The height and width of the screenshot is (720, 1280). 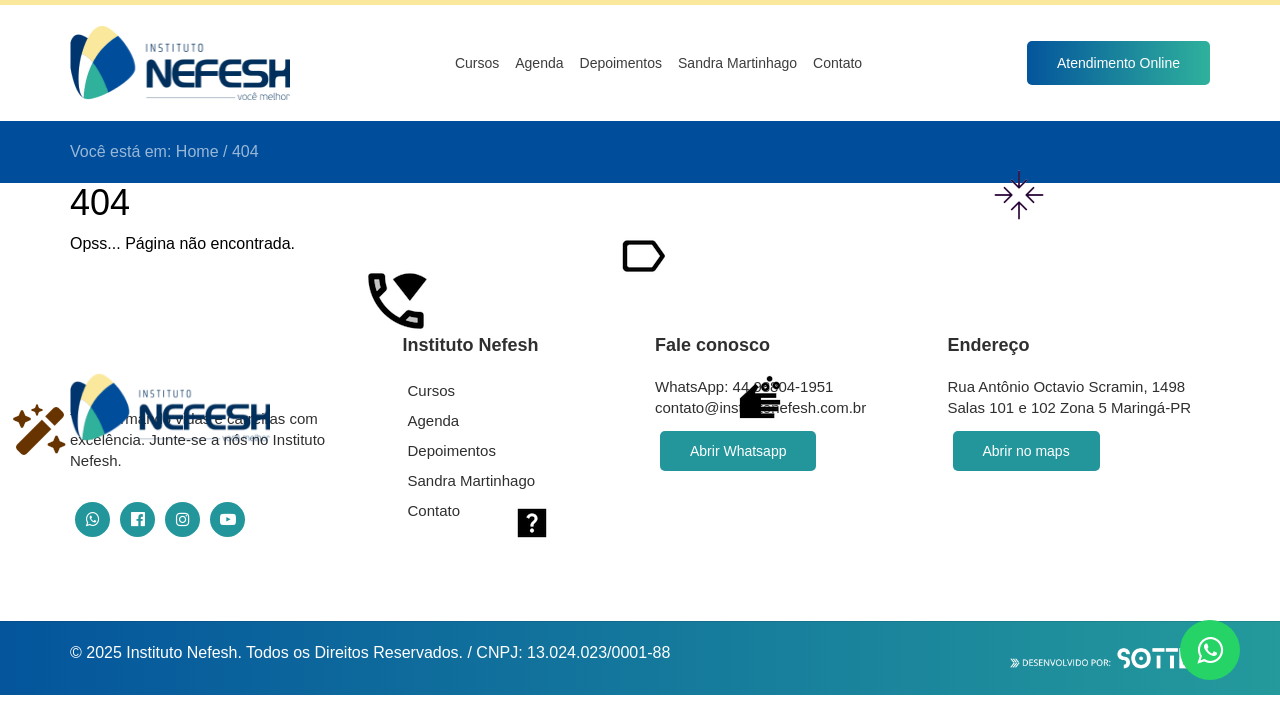 What do you see at coordinates (761, 397) in the screenshot?
I see `indicates handwashing or hygiene facilities nearby` at bounding box center [761, 397].